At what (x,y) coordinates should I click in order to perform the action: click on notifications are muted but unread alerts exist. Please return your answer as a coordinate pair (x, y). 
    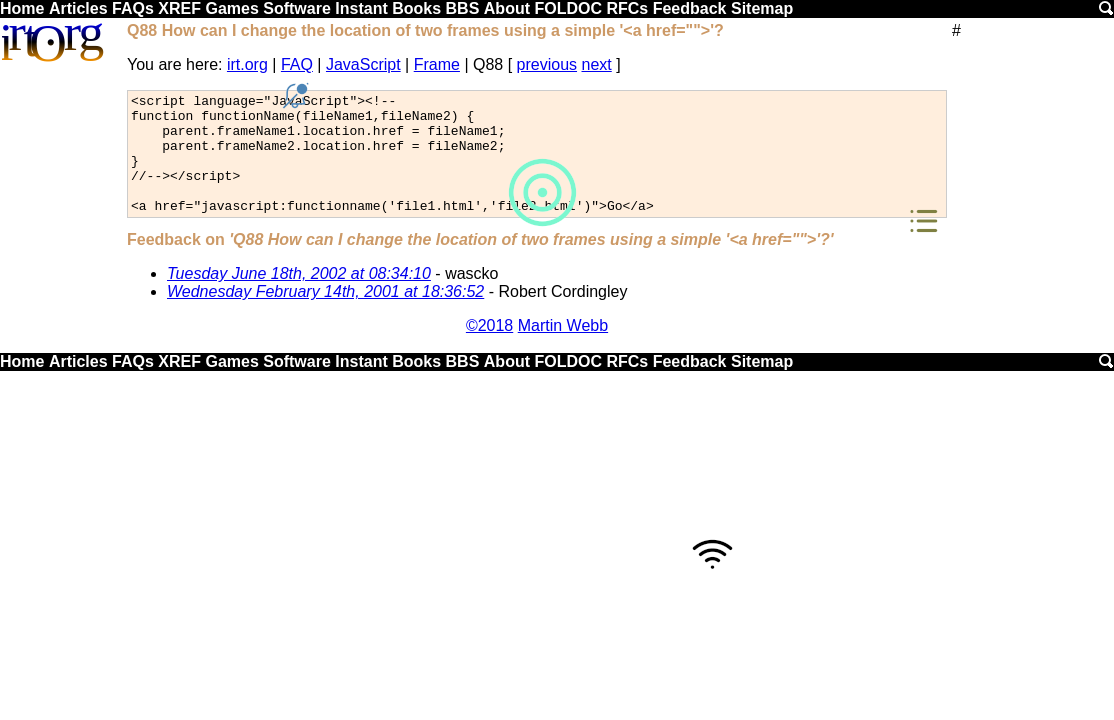
    Looking at the image, I should click on (295, 96).